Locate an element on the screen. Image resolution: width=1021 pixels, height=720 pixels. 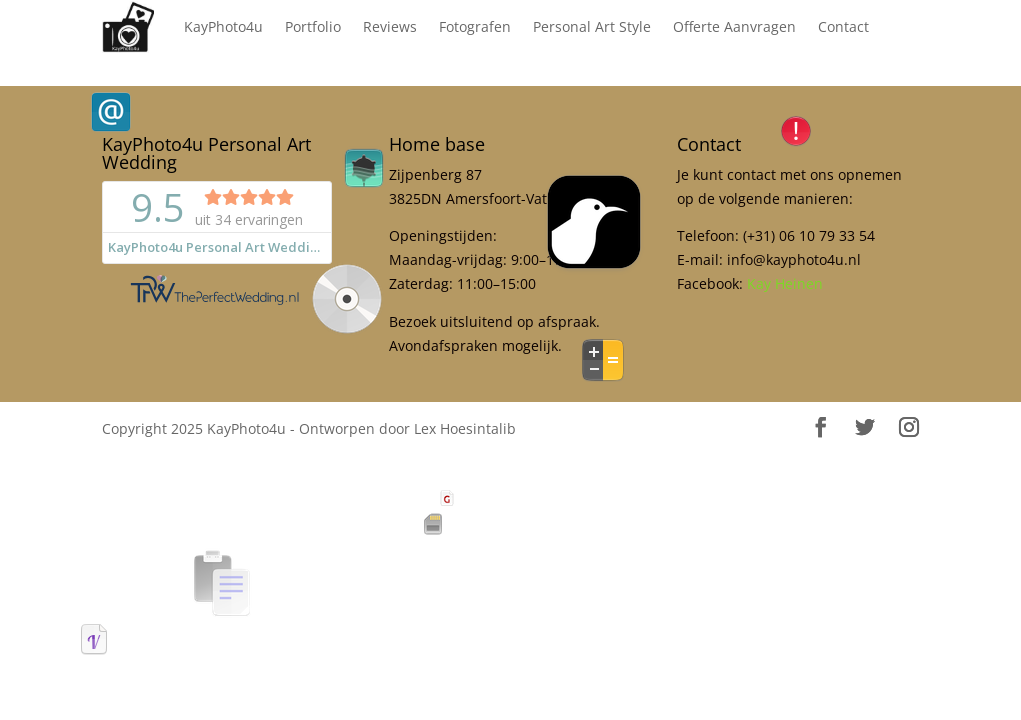
open the calculator app is located at coordinates (603, 360).